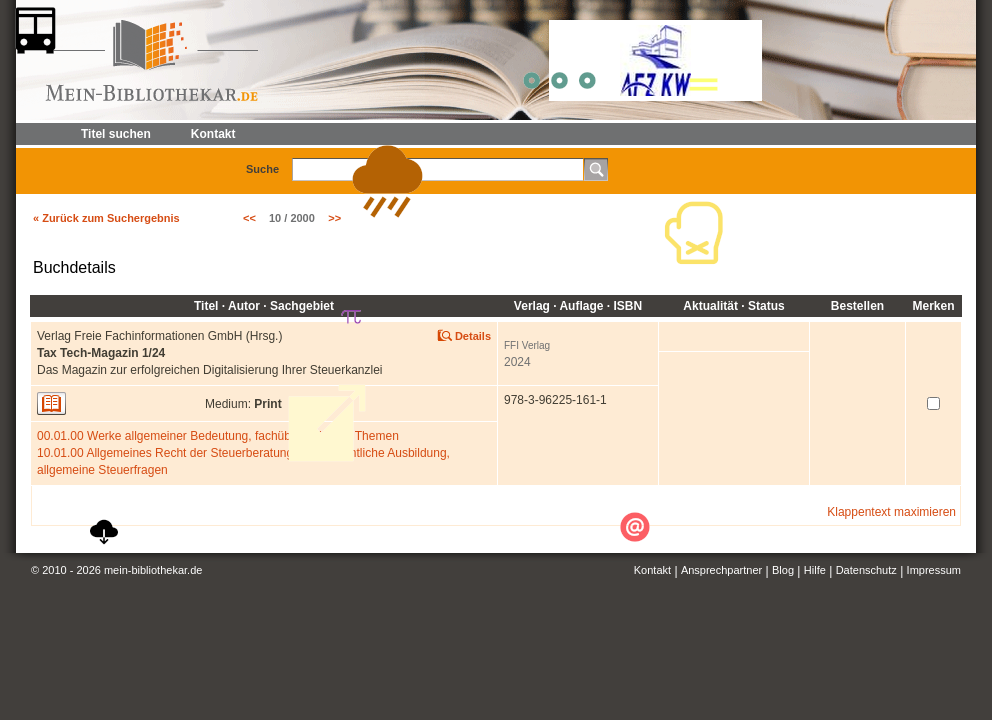 The image size is (992, 720). What do you see at coordinates (695, 234) in the screenshot?
I see `access boxing or martial arts content` at bounding box center [695, 234].